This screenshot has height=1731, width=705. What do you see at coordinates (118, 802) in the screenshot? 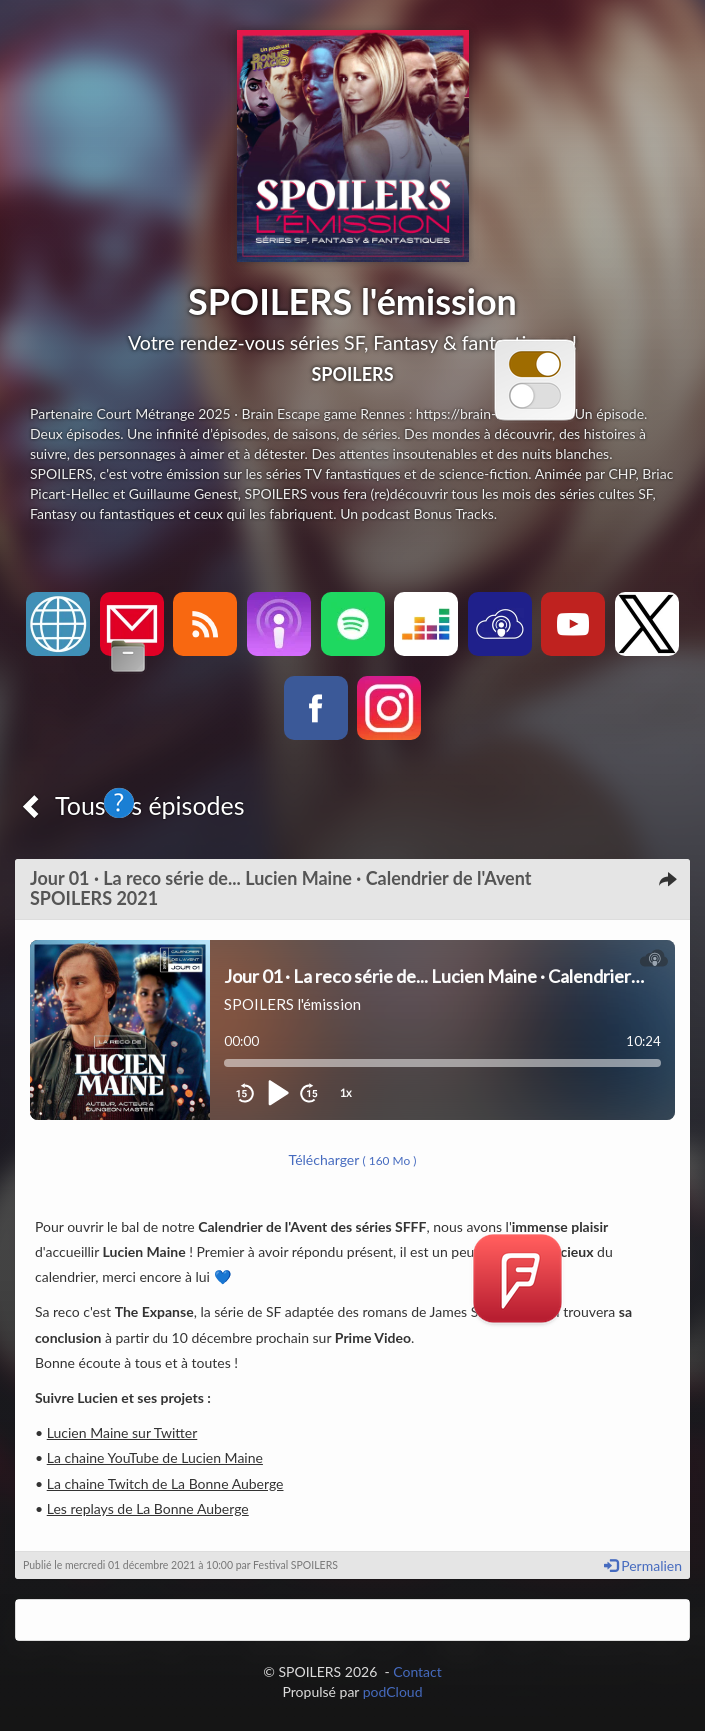
I see `indicates help or additional information is available` at bounding box center [118, 802].